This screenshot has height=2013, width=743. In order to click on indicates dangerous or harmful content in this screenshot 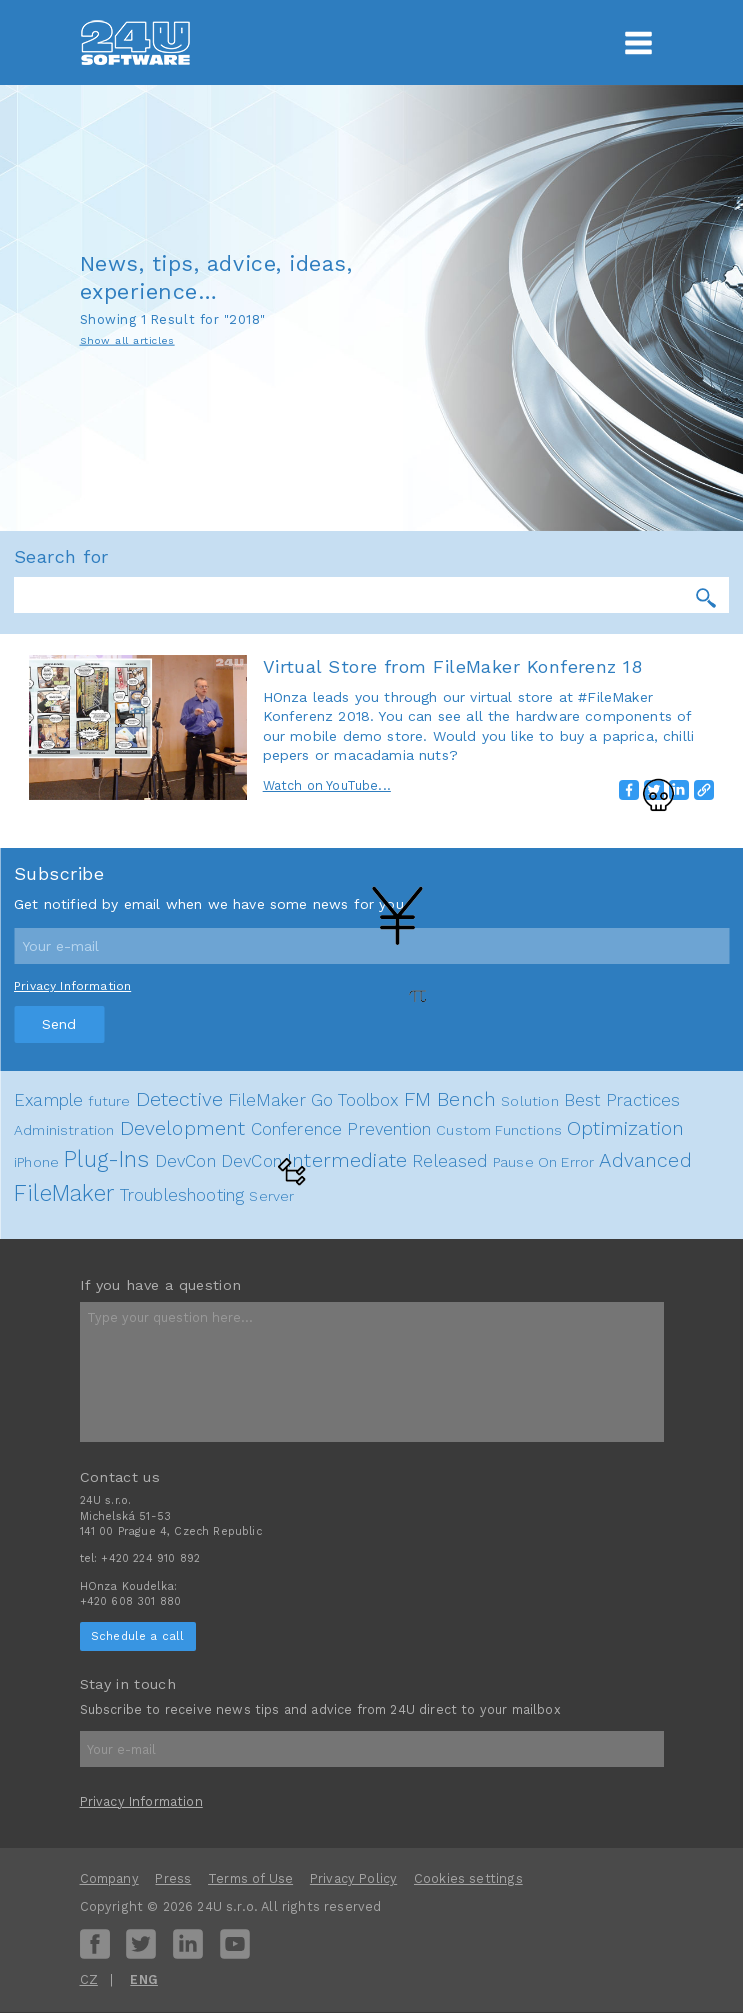, I will do `click(658, 795)`.